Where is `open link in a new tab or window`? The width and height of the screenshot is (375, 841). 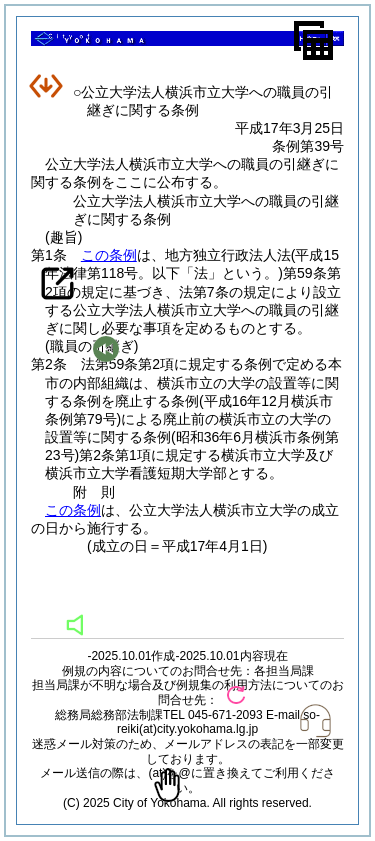
open link in a new tab or window is located at coordinates (57, 283).